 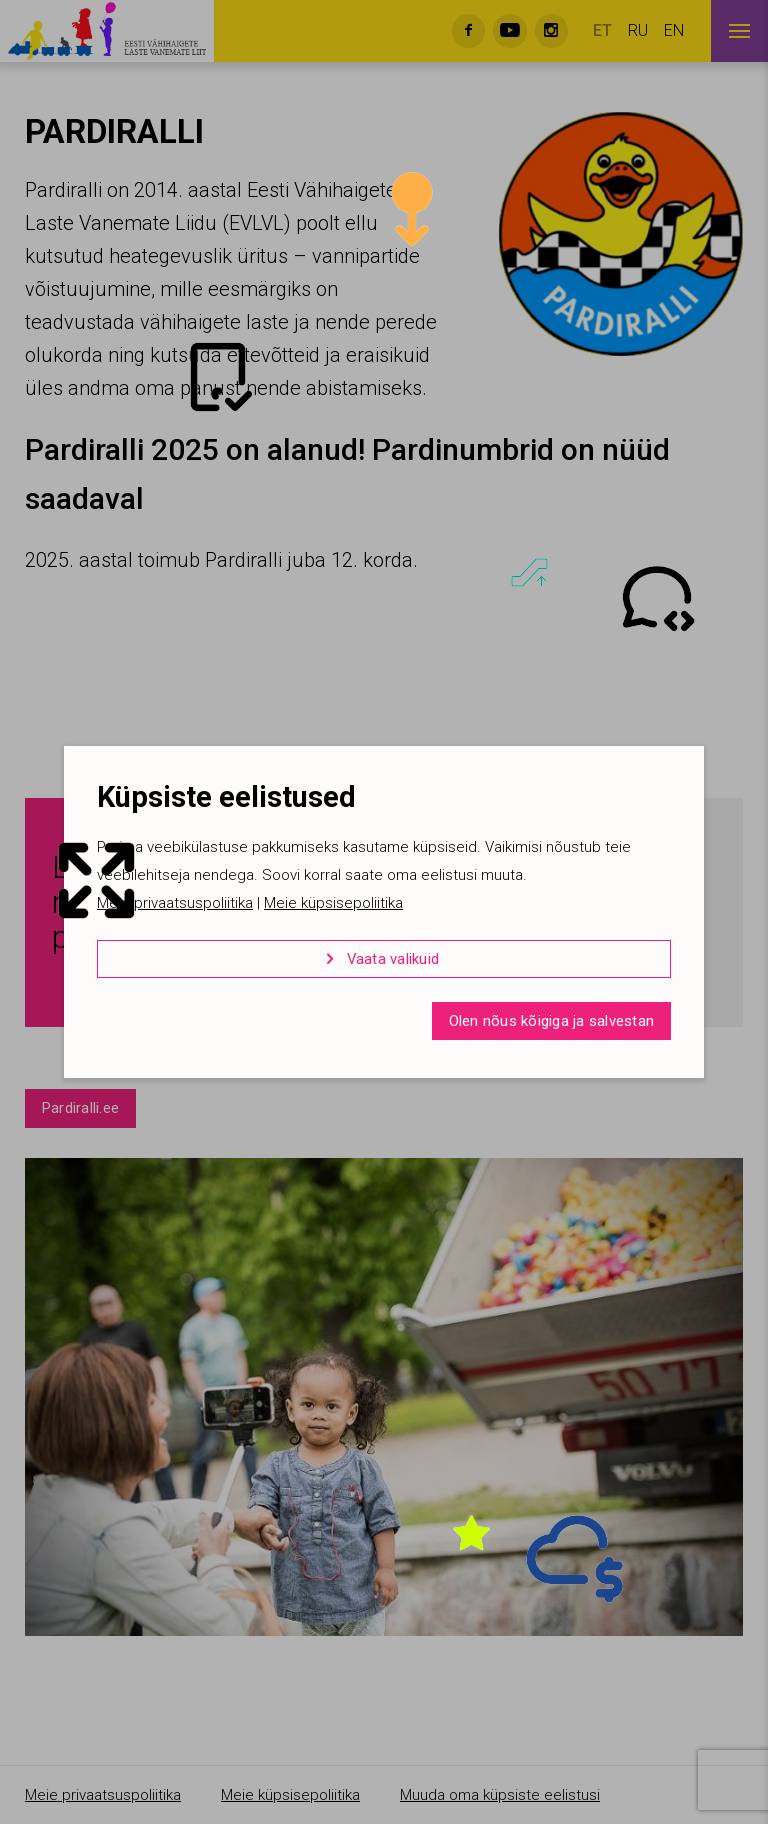 What do you see at coordinates (218, 377) in the screenshot?
I see `tablet device successfully connected` at bounding box center [218, 377].